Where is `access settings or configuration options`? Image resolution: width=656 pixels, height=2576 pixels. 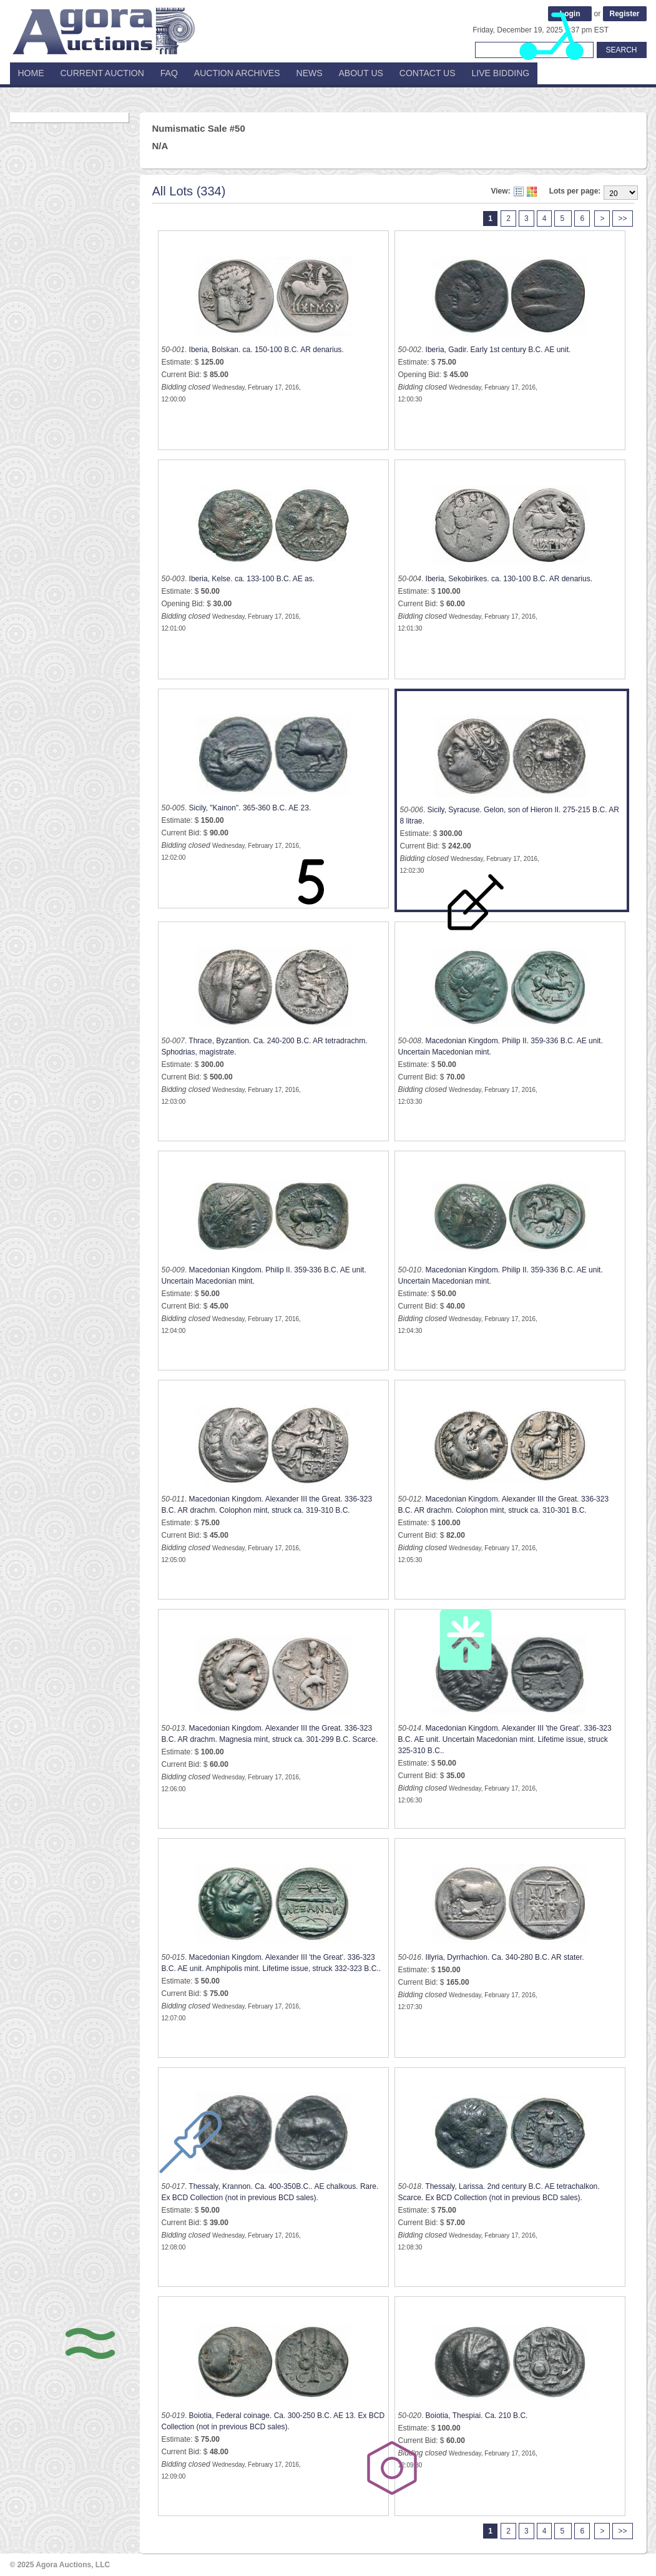
access settings or configuration options is located at coordinates (190, 2142).